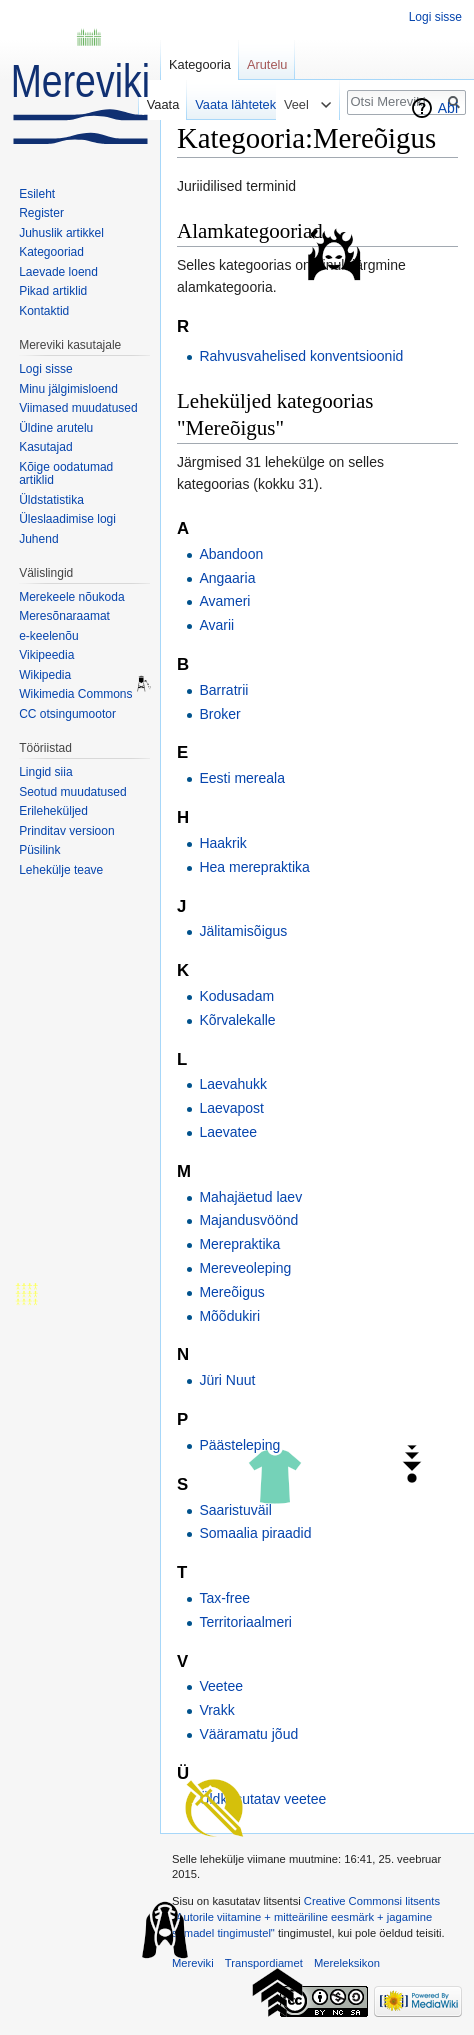  Describe the element at coordinates (89, 34) in the screenshot. I see `defensive wall or barrier structure in a strategy game` at that location.